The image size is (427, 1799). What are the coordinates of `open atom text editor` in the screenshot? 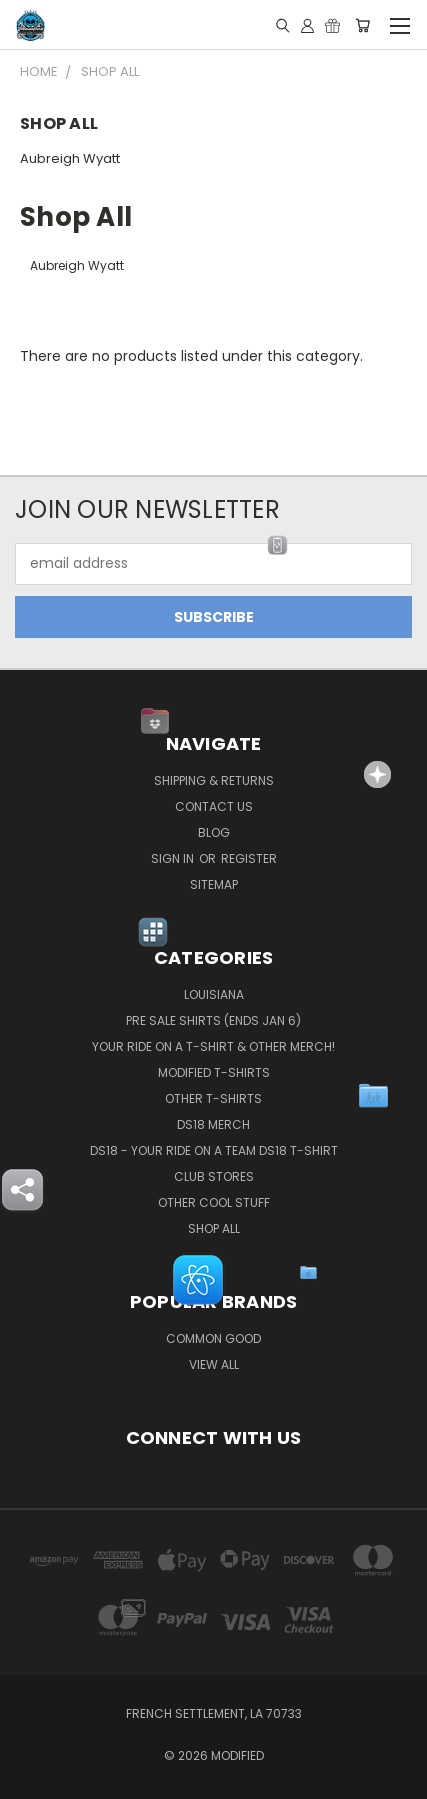 It's located at (198, 1280).